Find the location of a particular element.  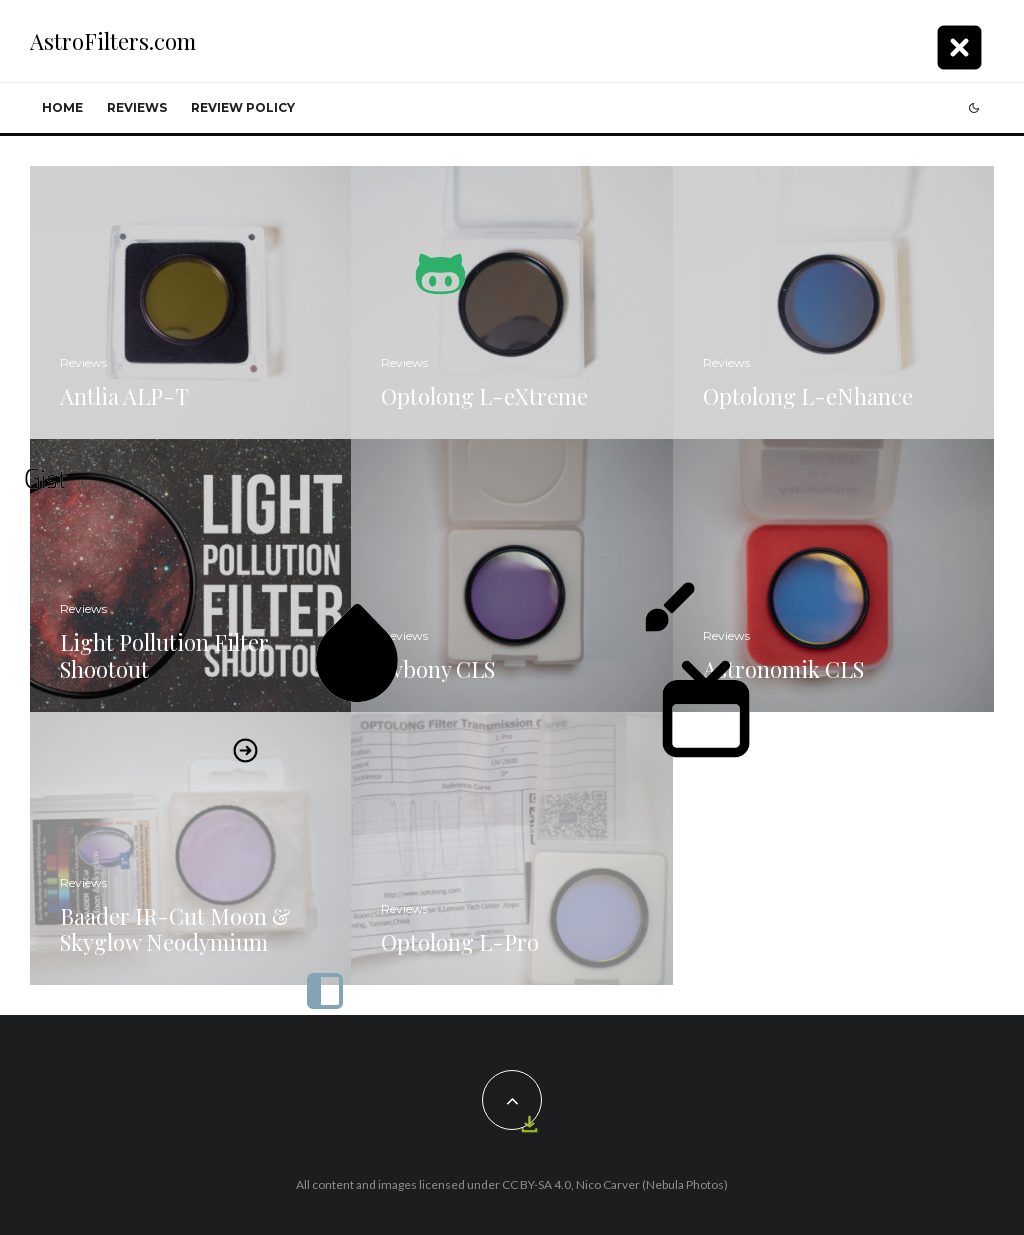

access GitHub integration or repository is located at coordinates (440, 272).